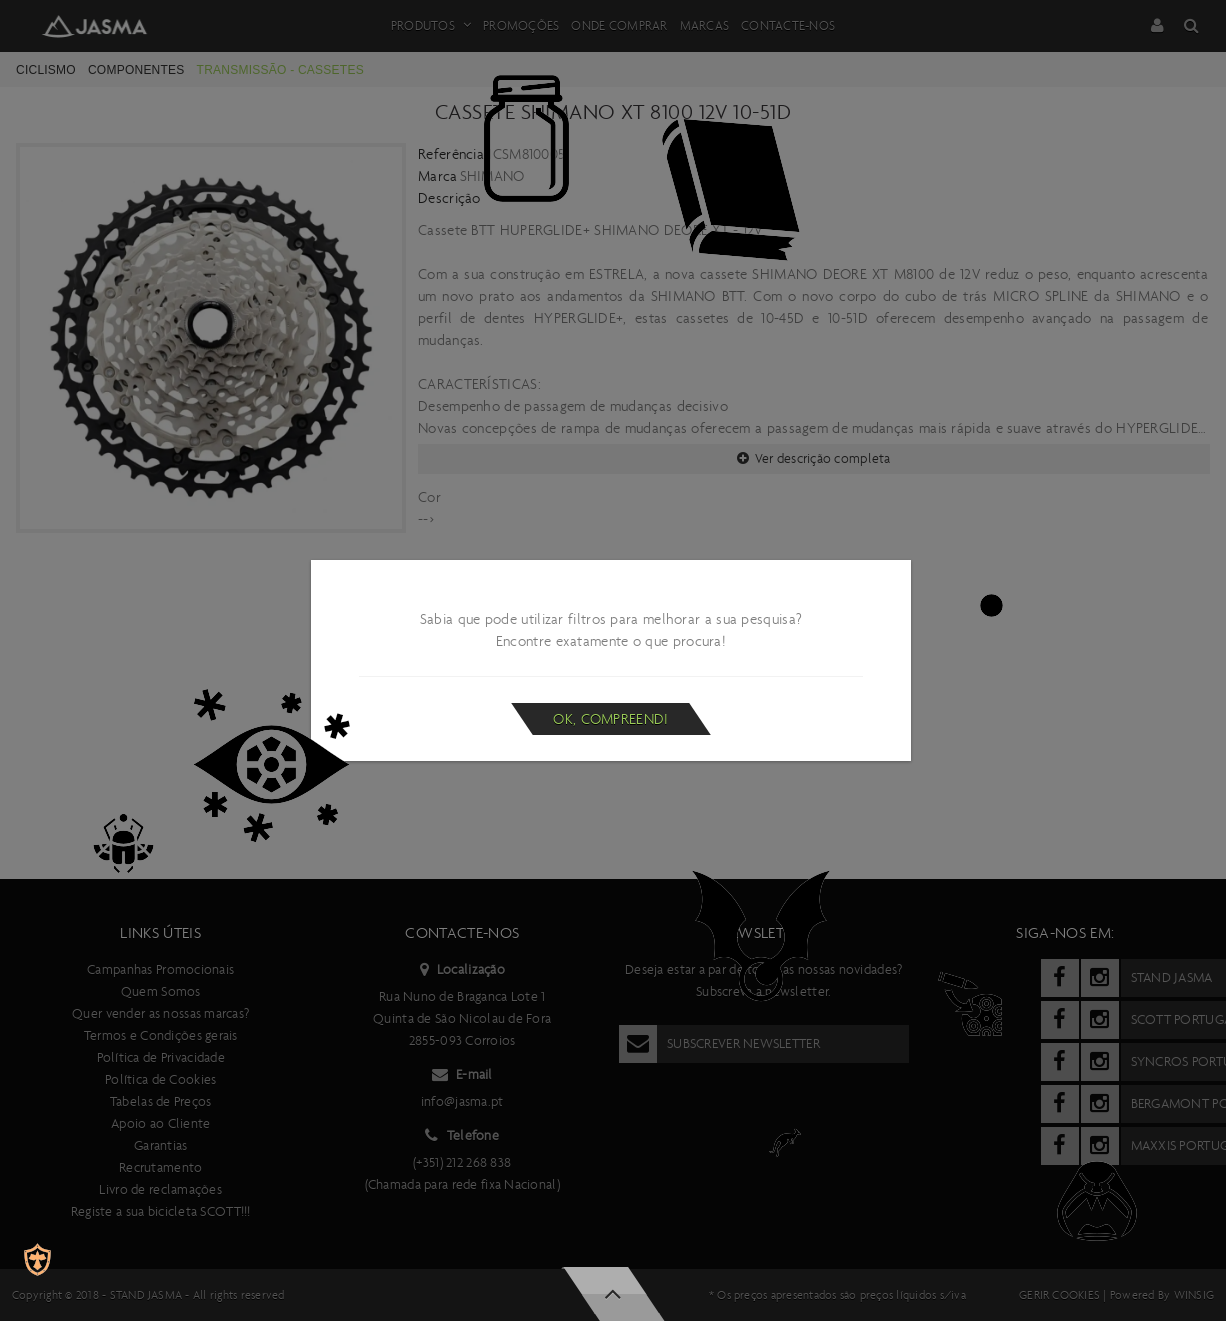 Image resolution: width=1226 pixels, height=1321 pixels. Describe the element at coordinates (785, 1143) in the screenshot. I see `indicates australian content or region` at that location.